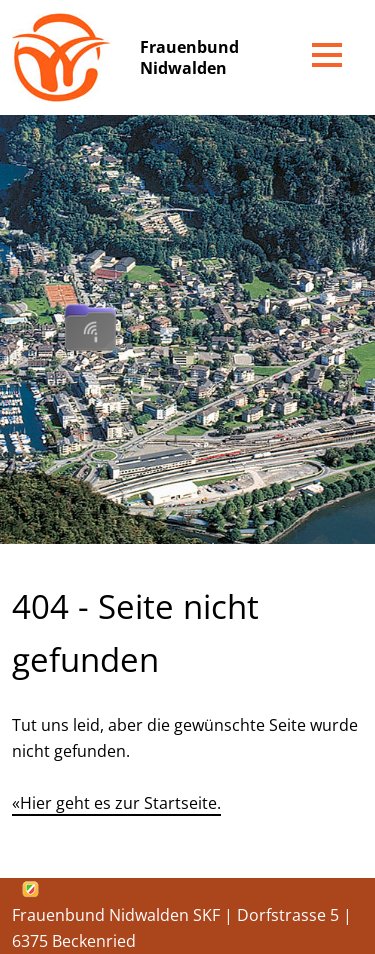 Image resolution: width=375 pixels, height=954 pixels. Describe the element at coordinates (90, 327) in the screenshot. I see `open insync cloud sync folder` at that location.